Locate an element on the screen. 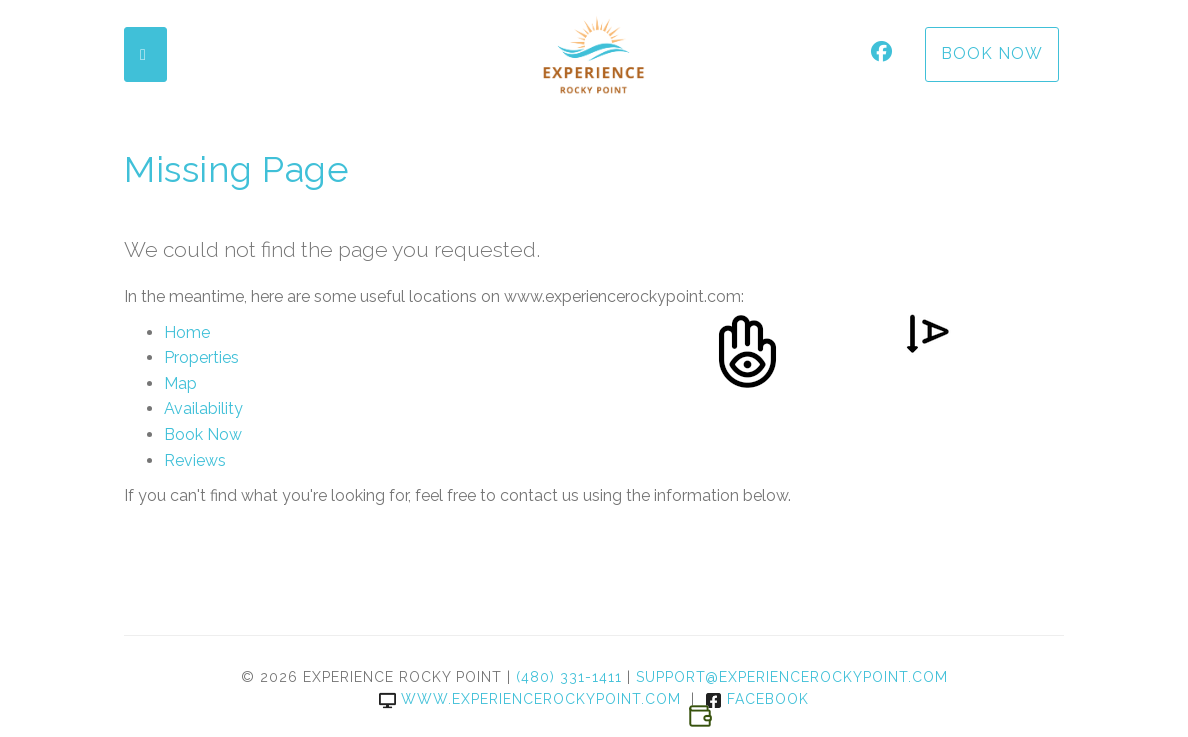 Image resolution: width=1188 pixels, height=737 pixels. access hand tracking or gesture recognition settings is located at coordinates (747, 351).